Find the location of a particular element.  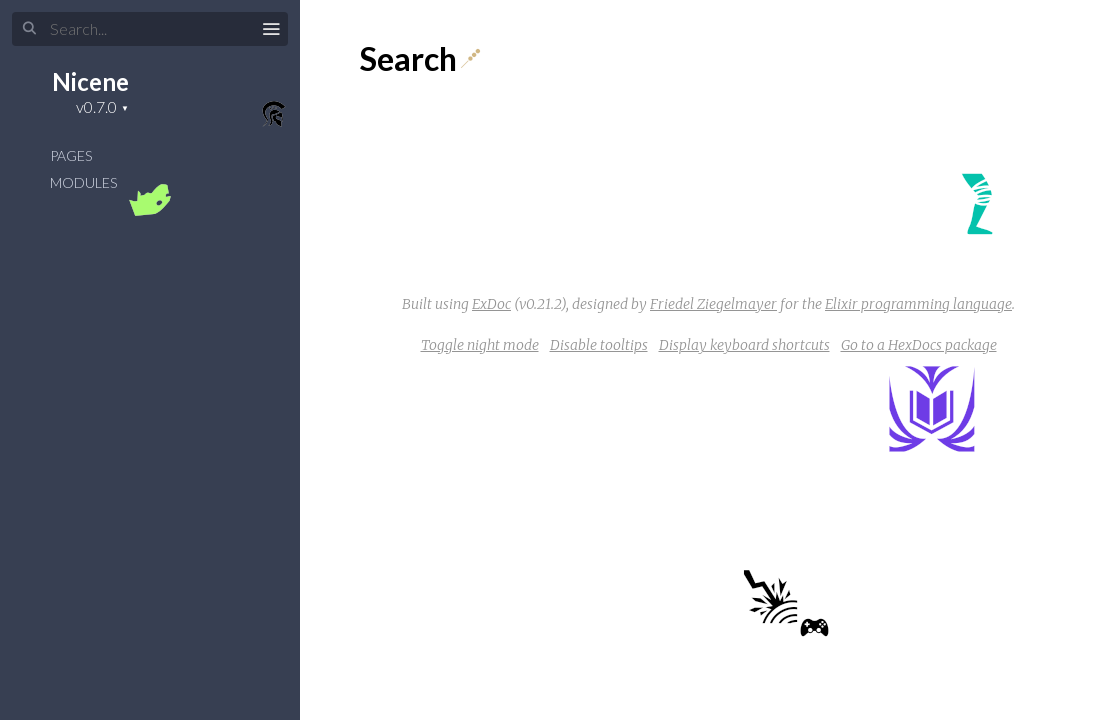

activate a powerful lightning or sonic attack is located at coordinates (770, 596).